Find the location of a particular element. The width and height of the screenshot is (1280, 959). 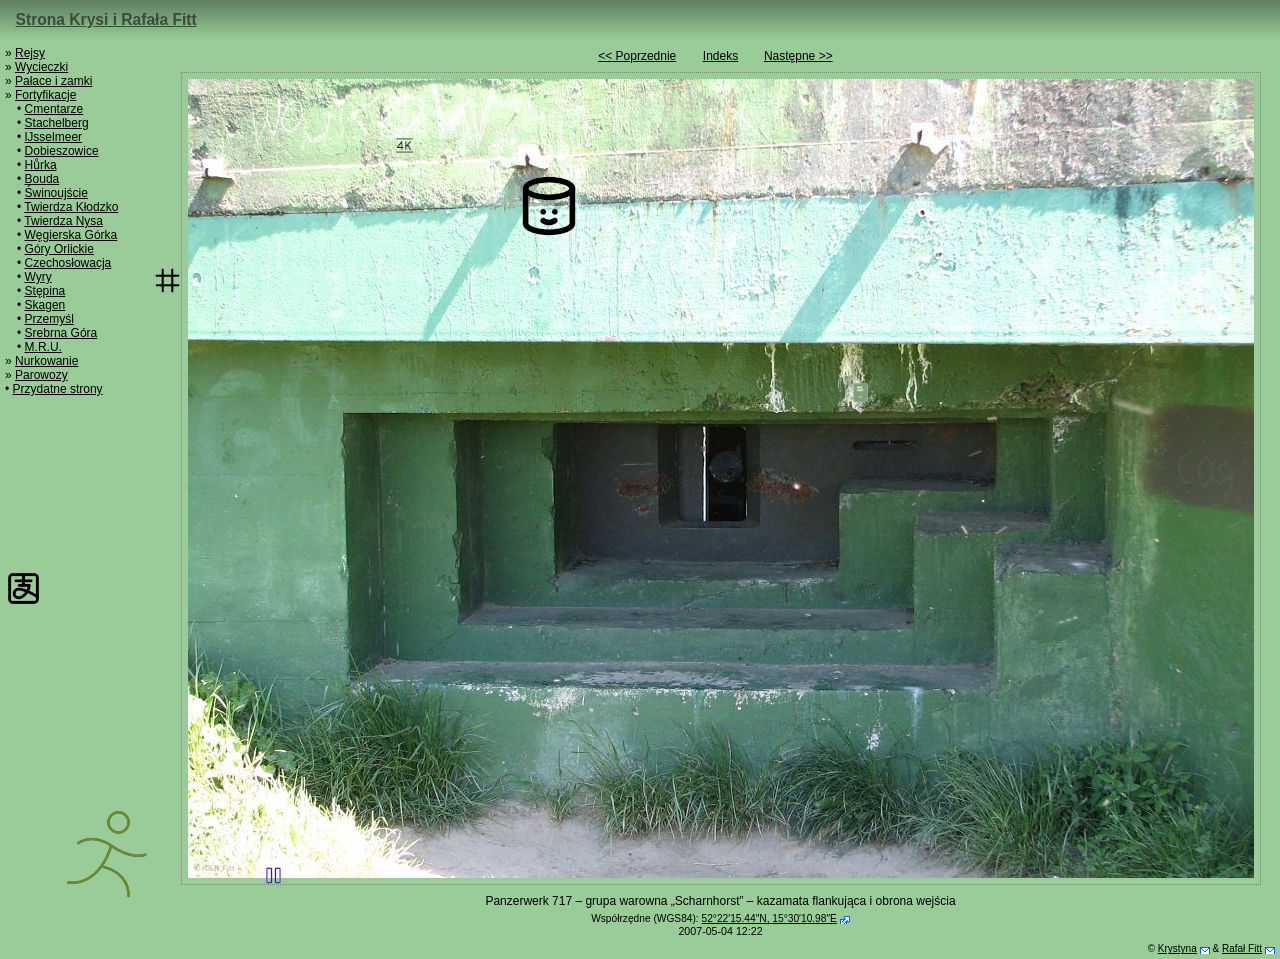

indicates 4K video resolution quality is located at coordinates (404, 145).